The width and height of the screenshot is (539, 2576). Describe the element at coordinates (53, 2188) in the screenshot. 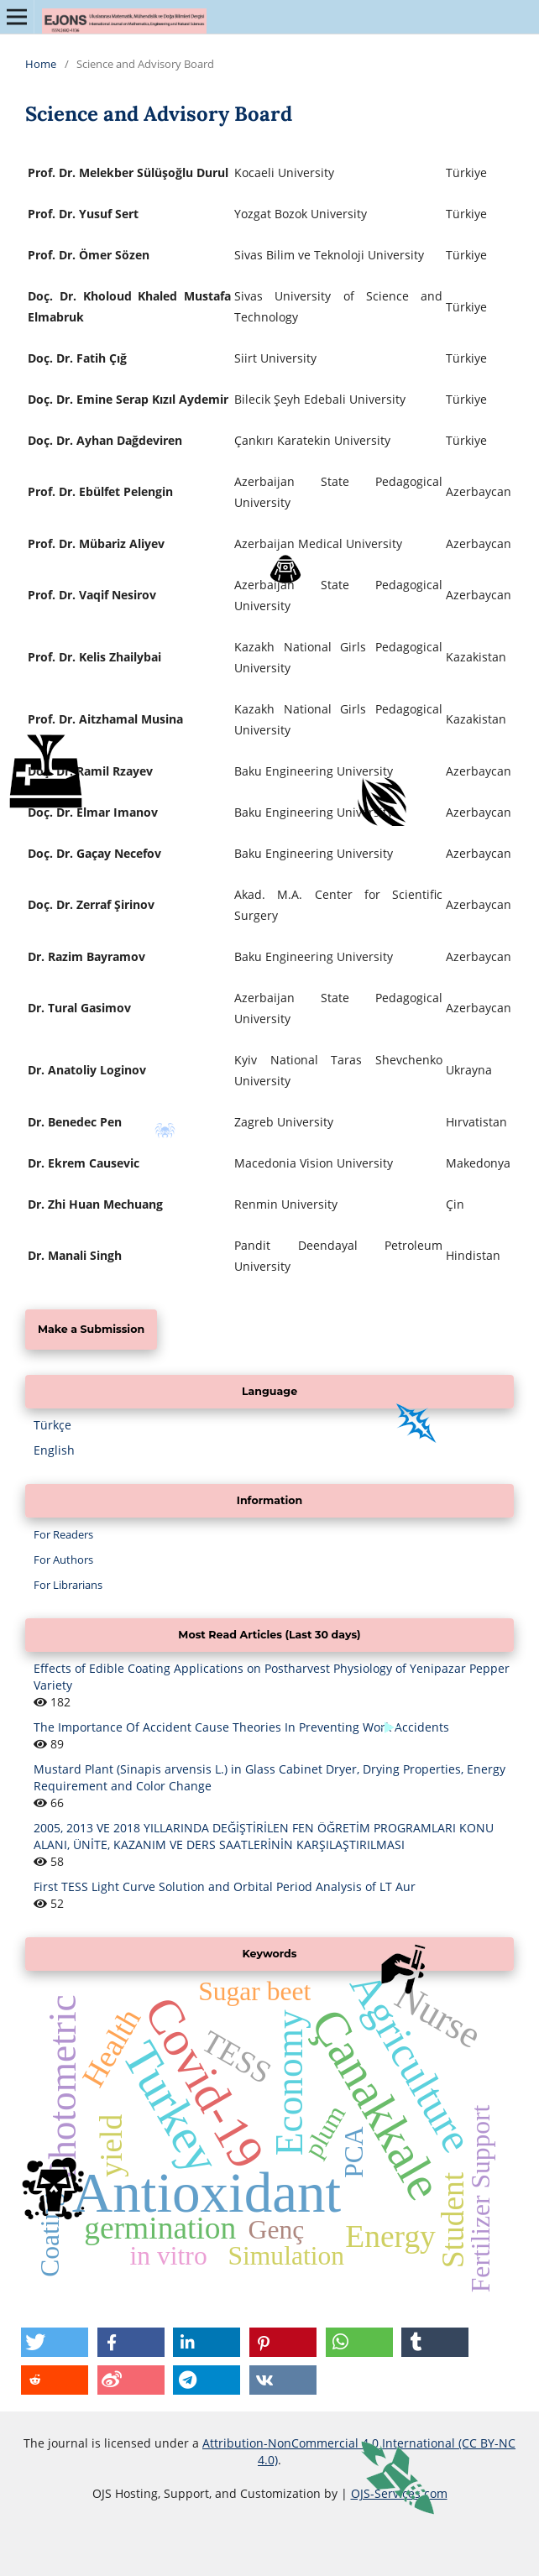

I see `indicates poison or toxic hazard in gameplay` at that location.